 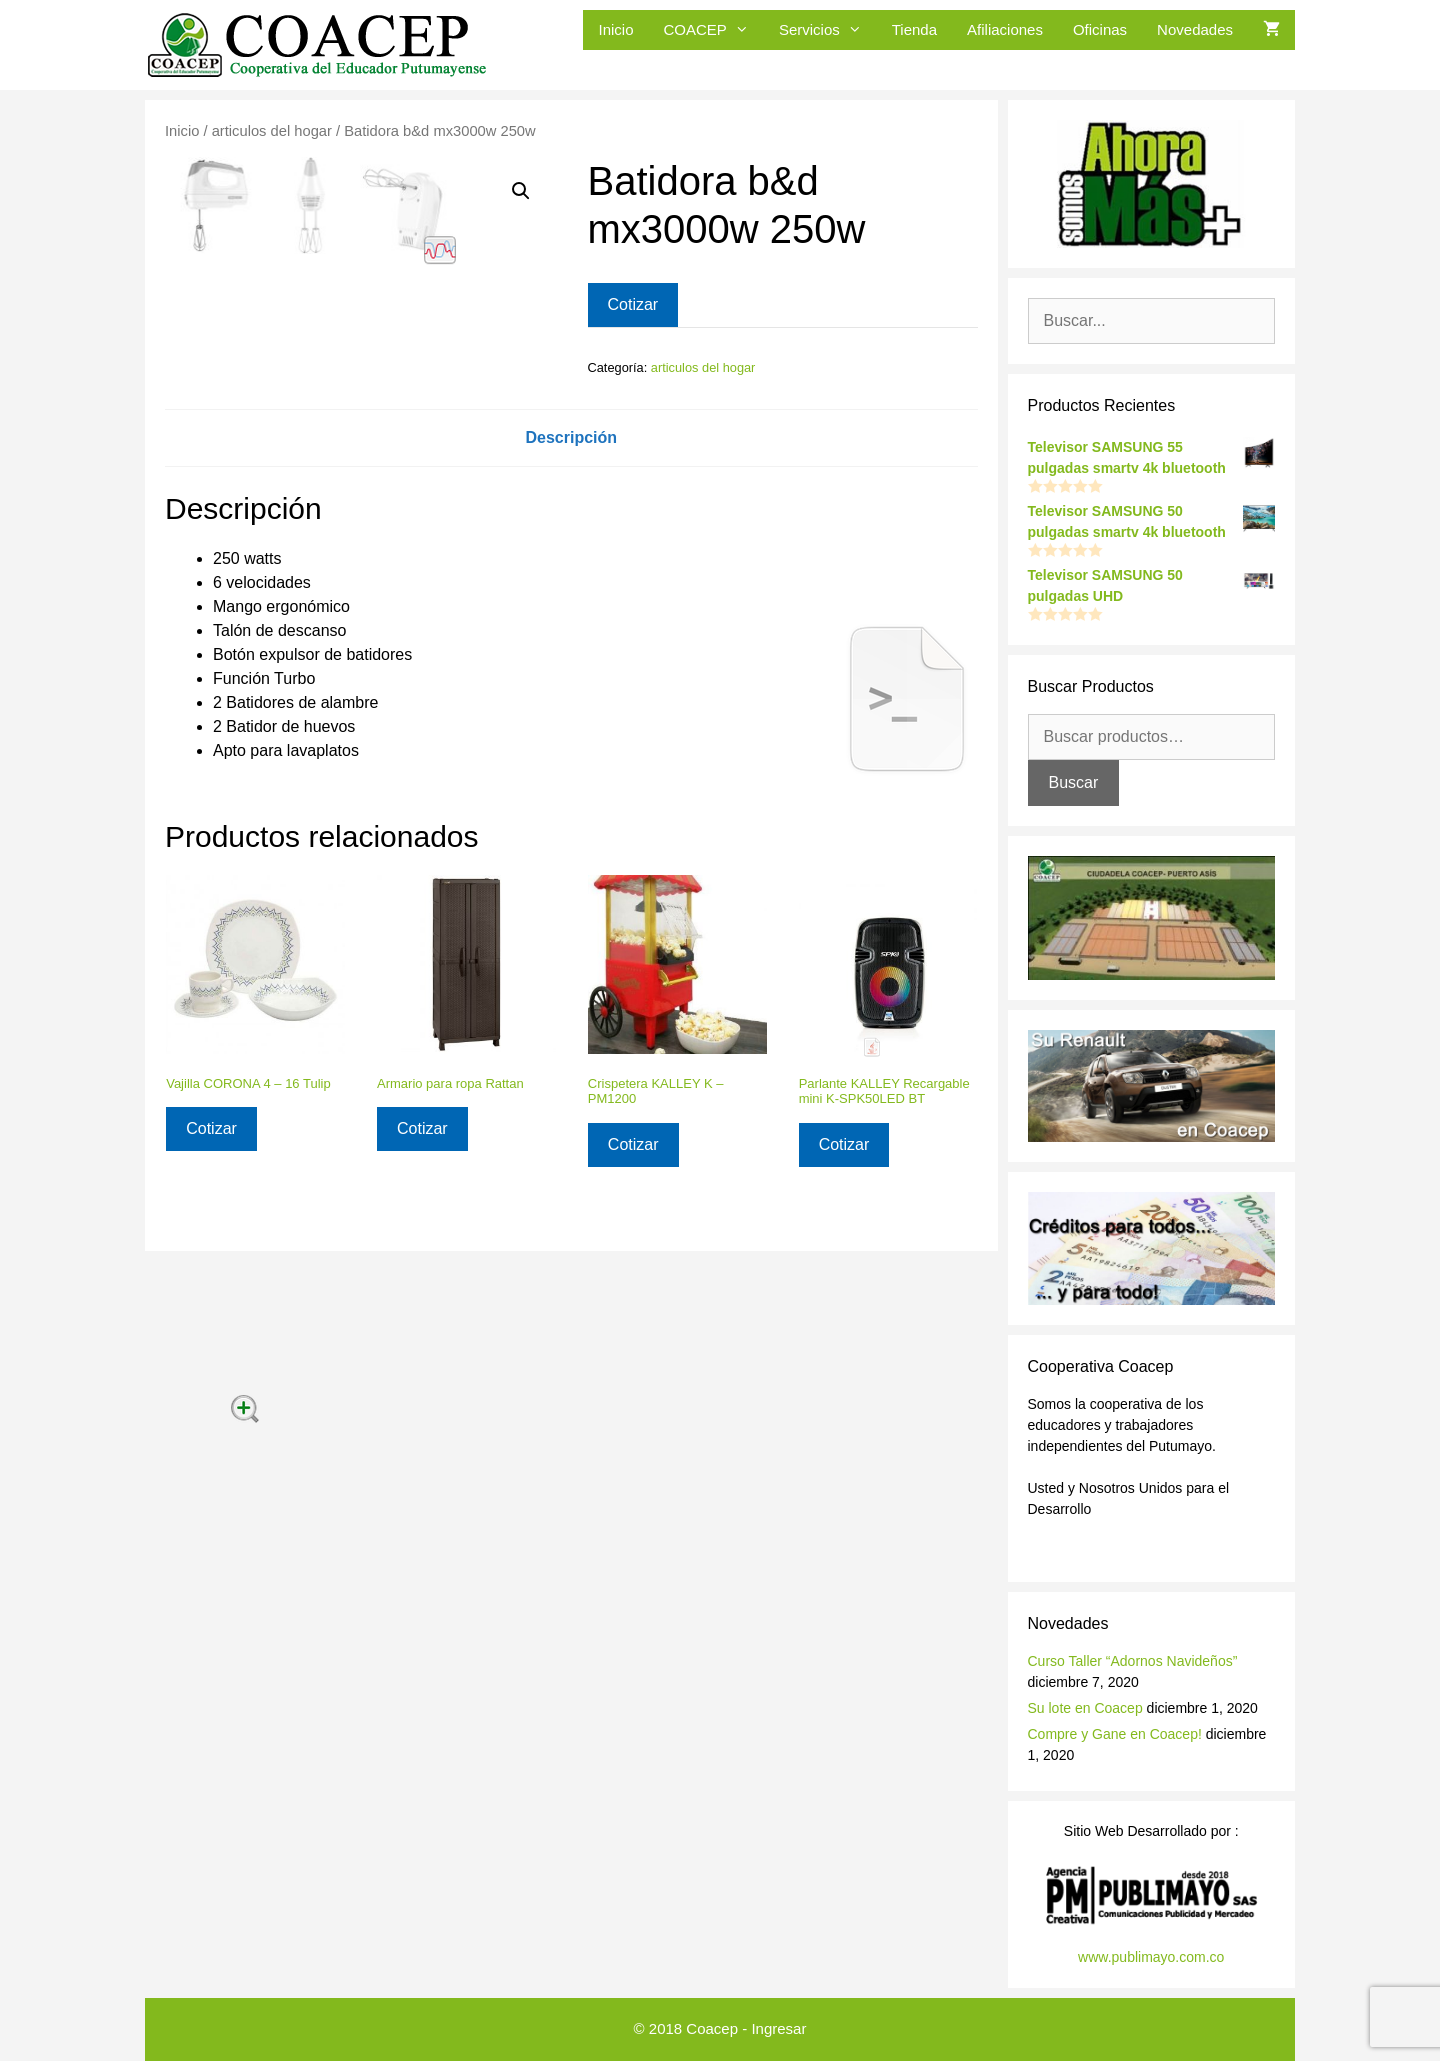 What do you see at coordinates (872, 1047) in the screenshot?
I see `java source code file` at bounding box center [872, 1047].